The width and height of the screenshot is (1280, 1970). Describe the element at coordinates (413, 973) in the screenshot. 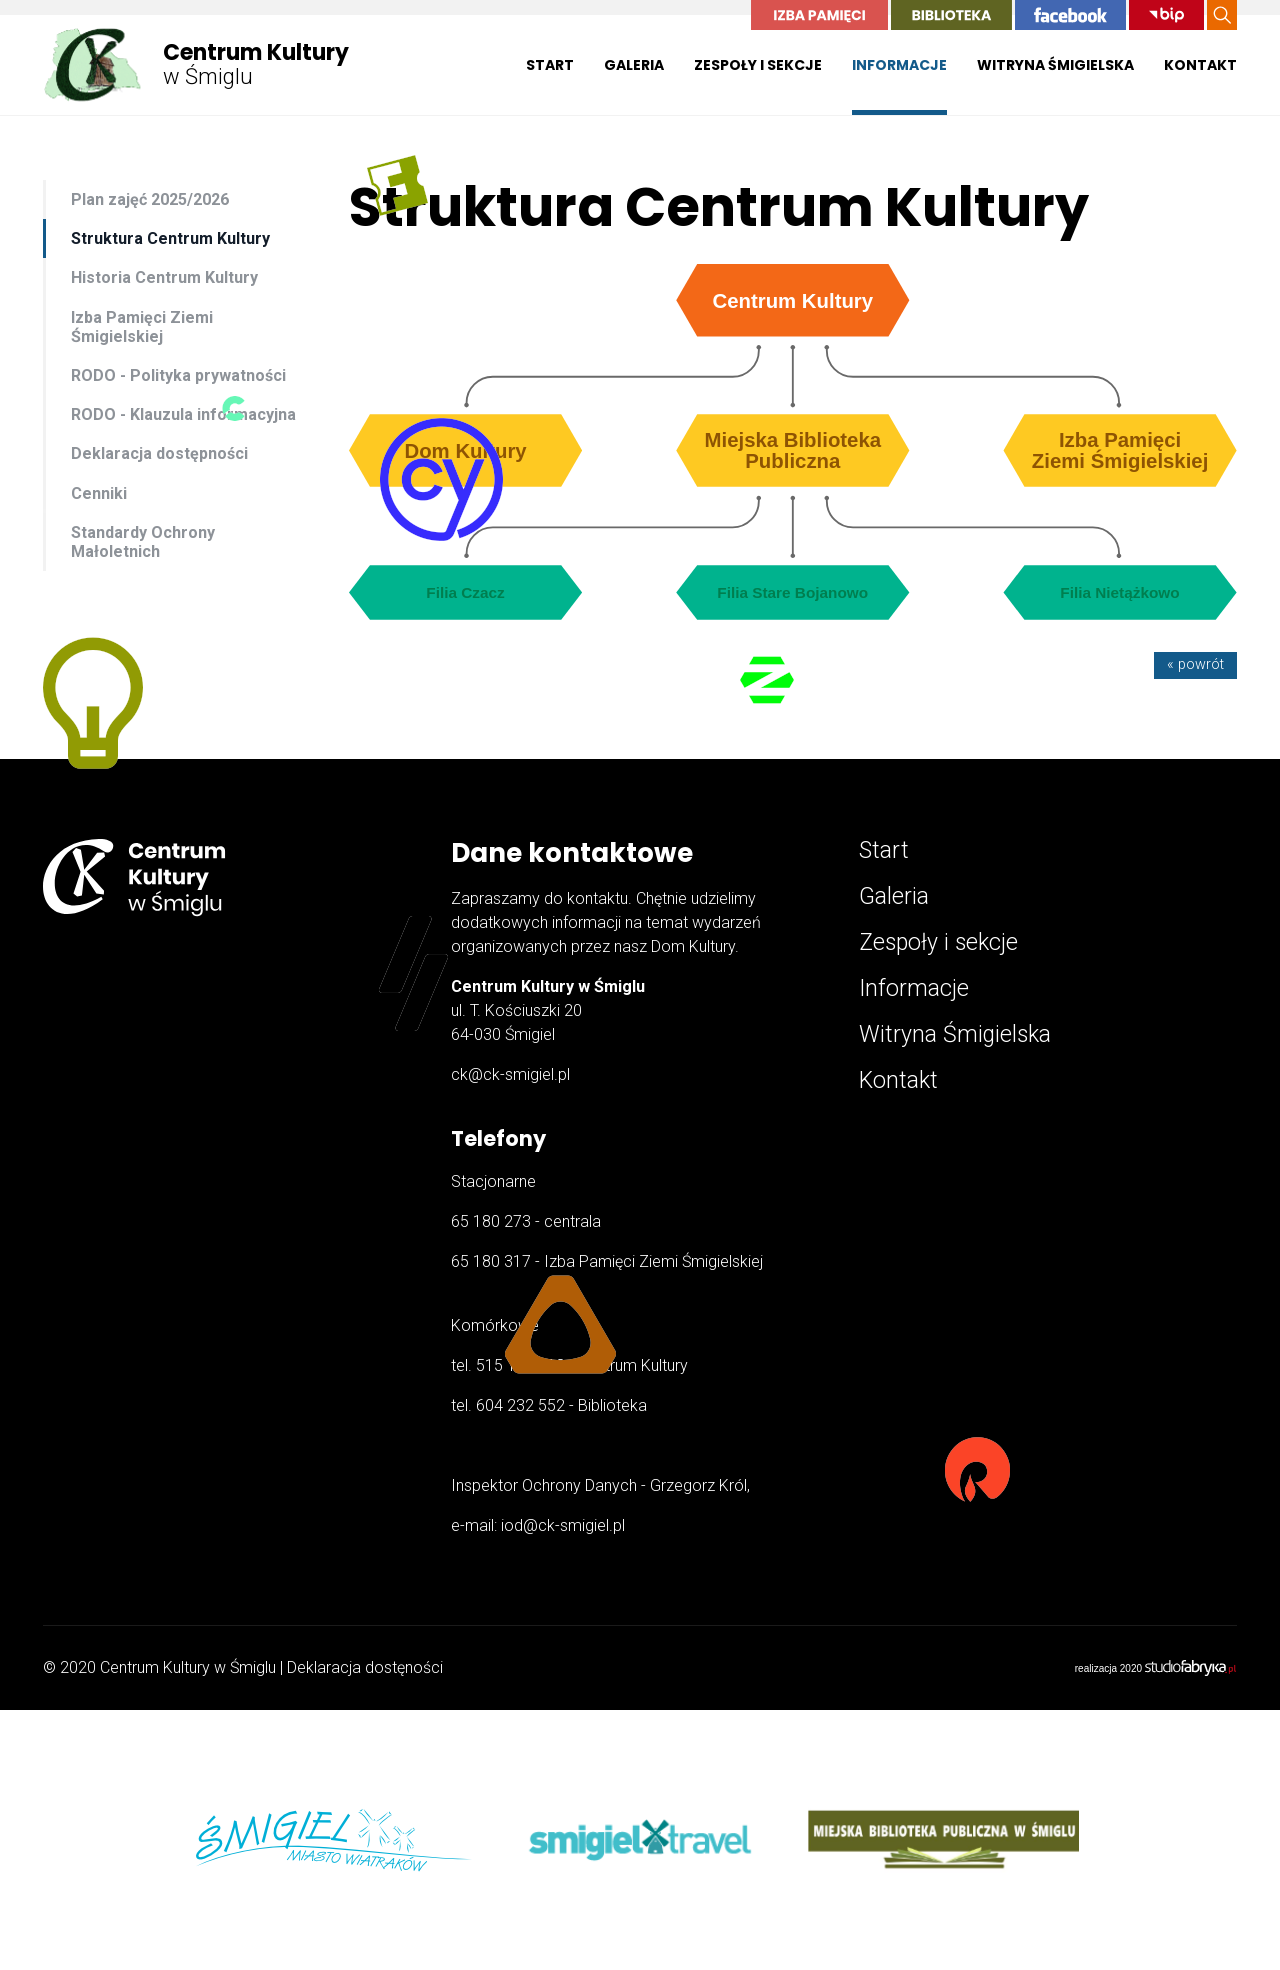

I see `open Winamp media player` at that location.